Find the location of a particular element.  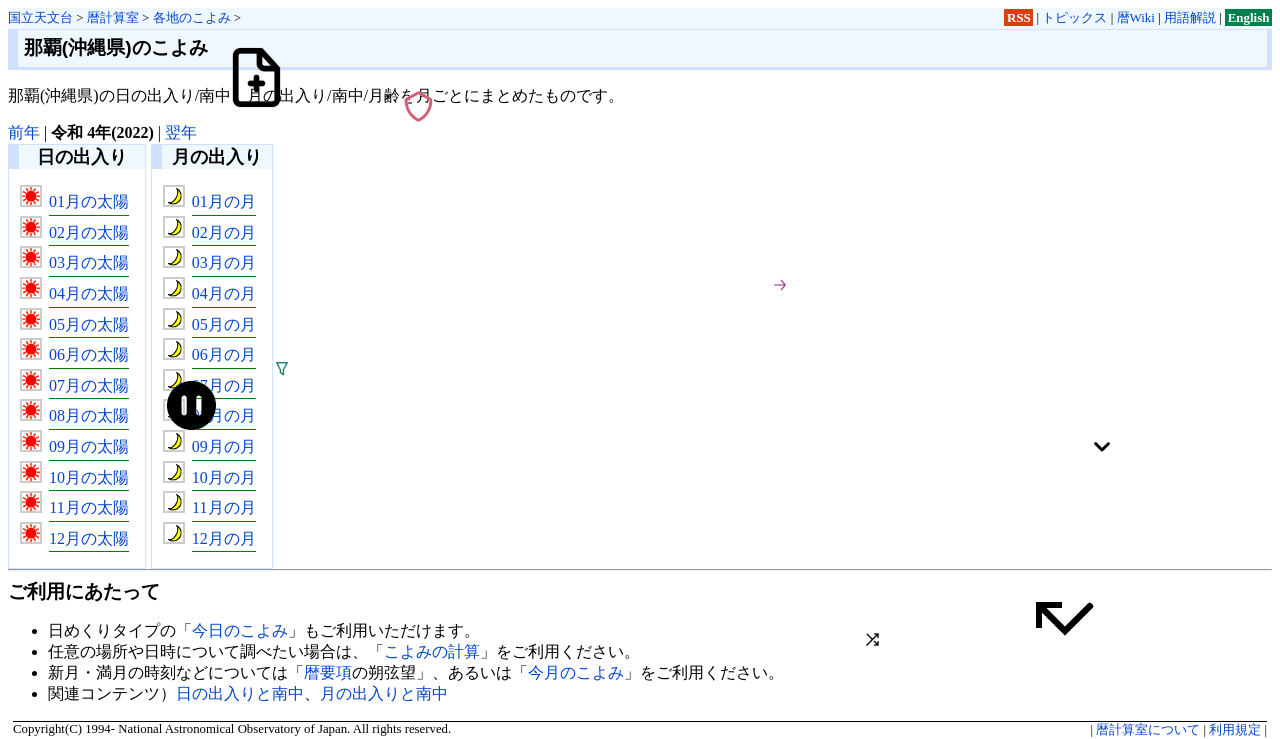

create a new file is located at coordinates (256, 77).